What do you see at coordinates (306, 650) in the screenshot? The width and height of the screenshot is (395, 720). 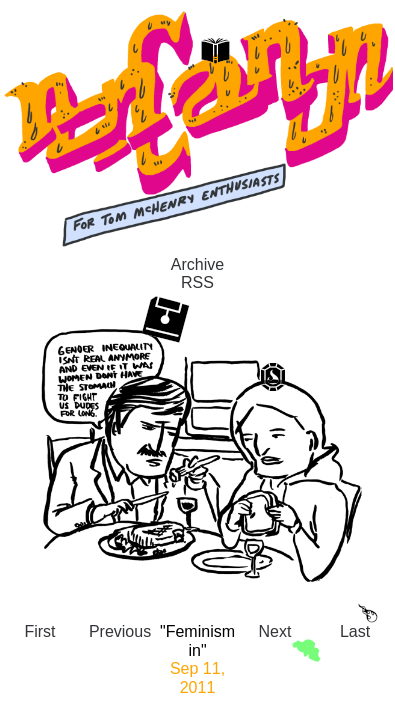 I see `select Belgium as country or region` at bounding box center [306, 650].